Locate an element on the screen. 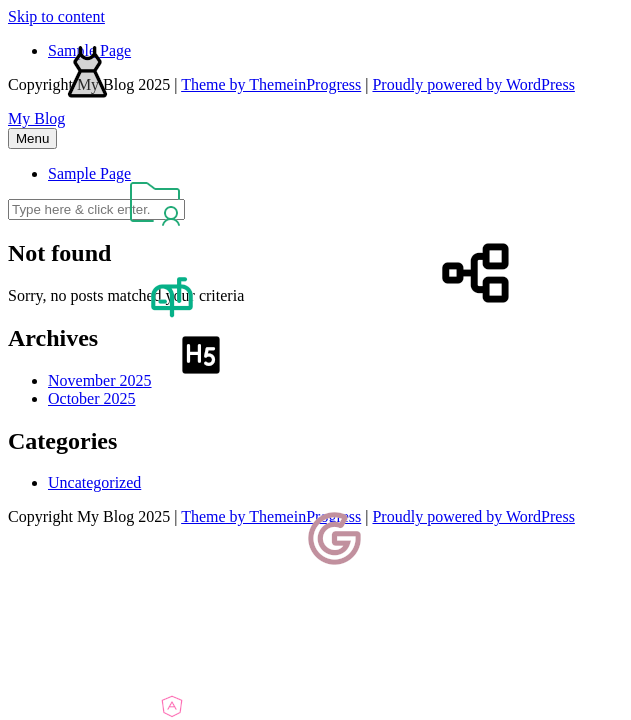 This screenshot has height=720, width=631. Angular framework logo is located at coordinates (172, 706).